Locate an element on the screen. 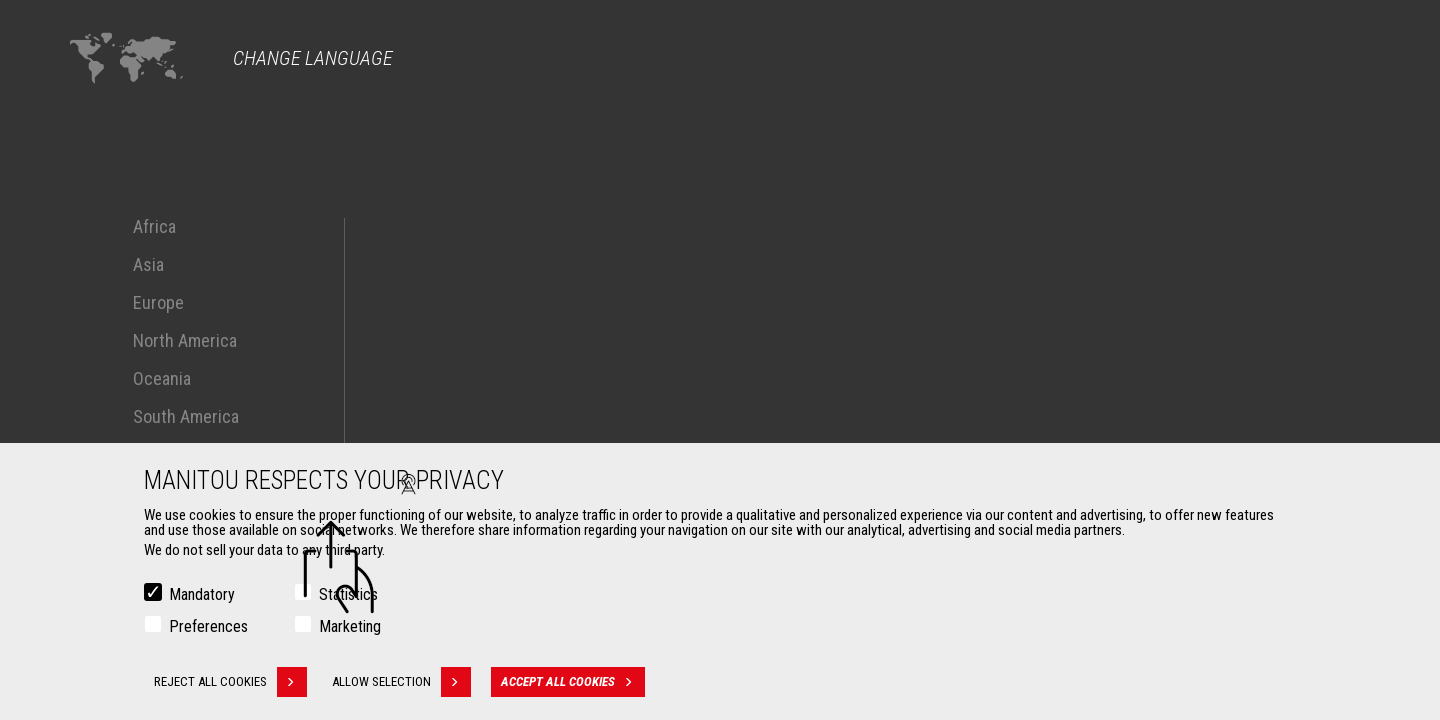 This screenshot has width=1440, height=720. deposit or add funds to your account is located at coordinates (334, 567).